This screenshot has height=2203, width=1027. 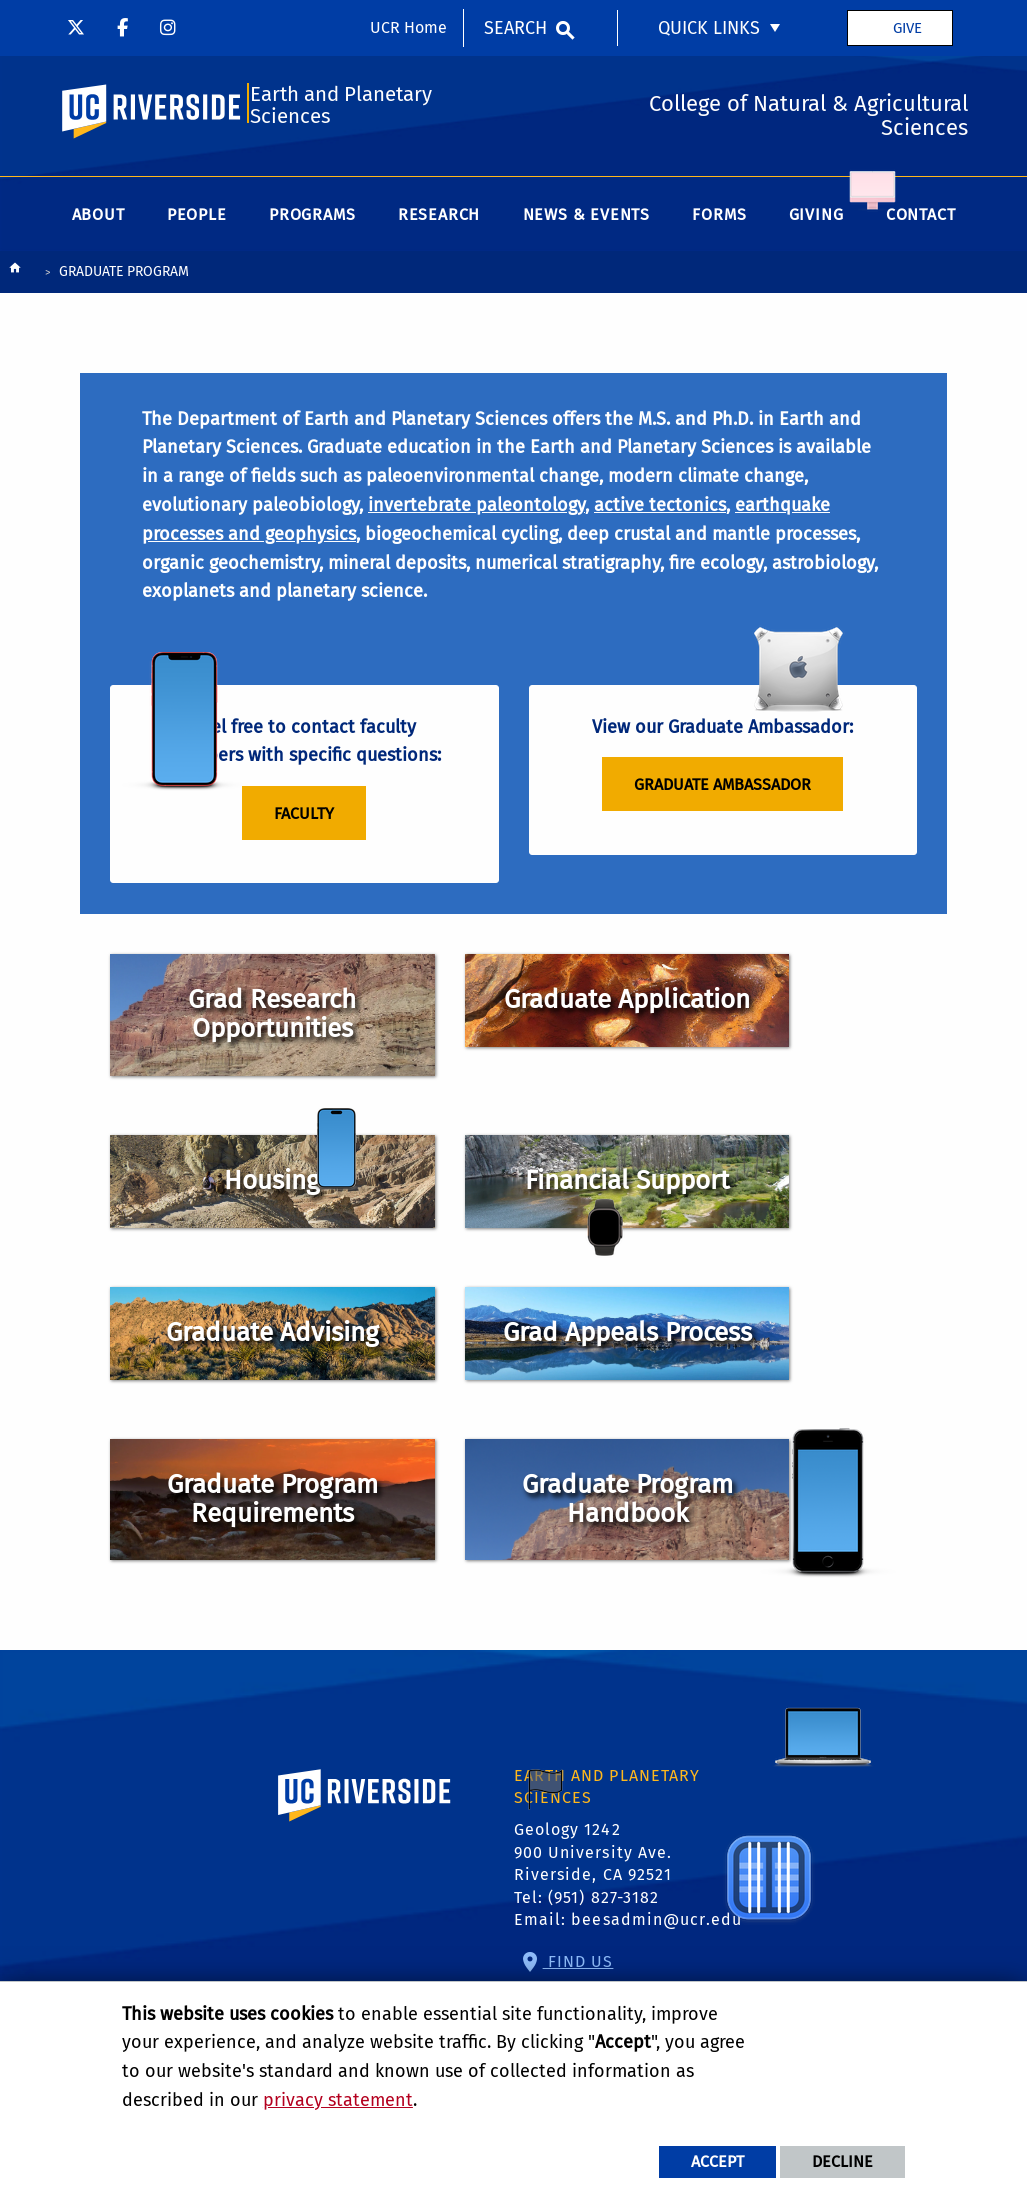 What do you see at coordinates (769, 1879) in the screenshot?
I see `open virtualization container settings` at bounding box center [769, 1879].